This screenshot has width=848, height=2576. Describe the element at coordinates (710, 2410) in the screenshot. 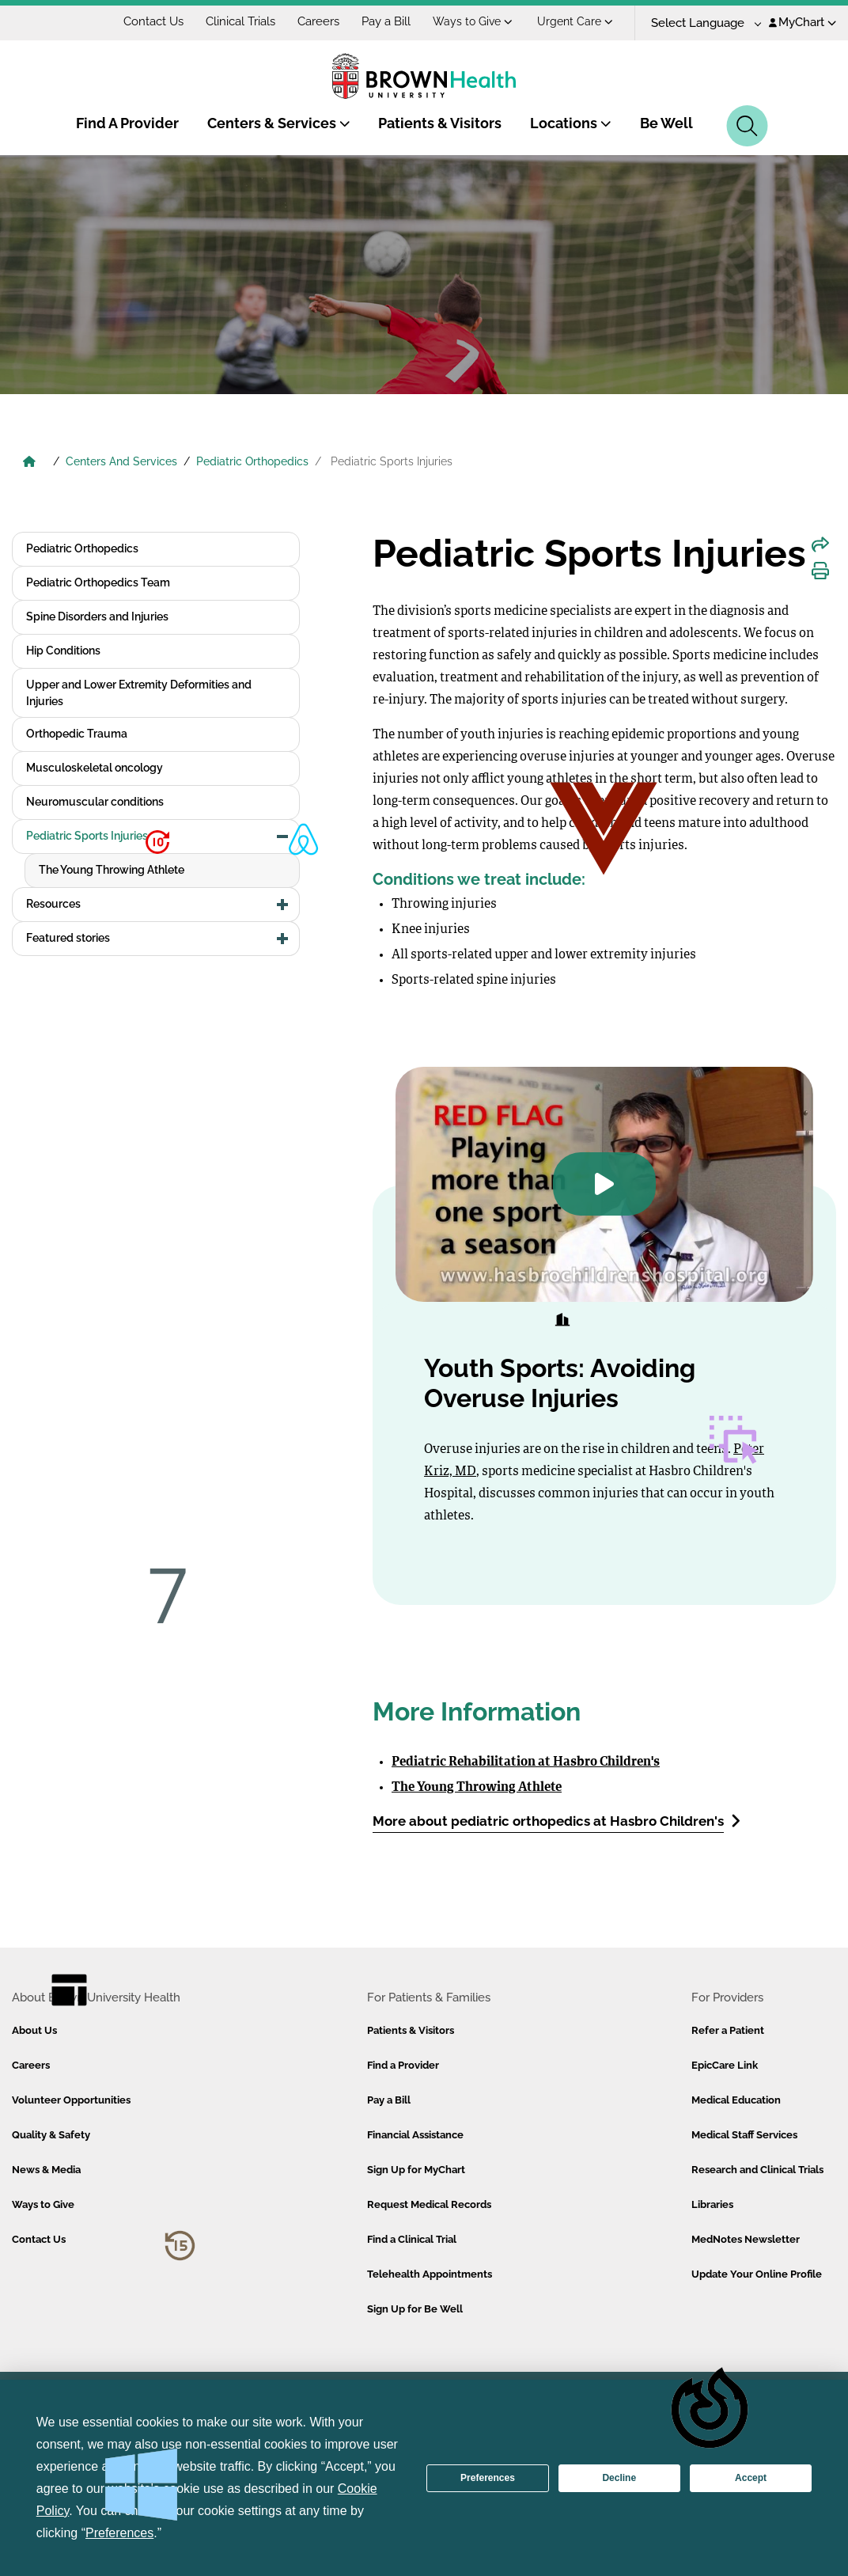

I see `open Firefox browser` at that location.